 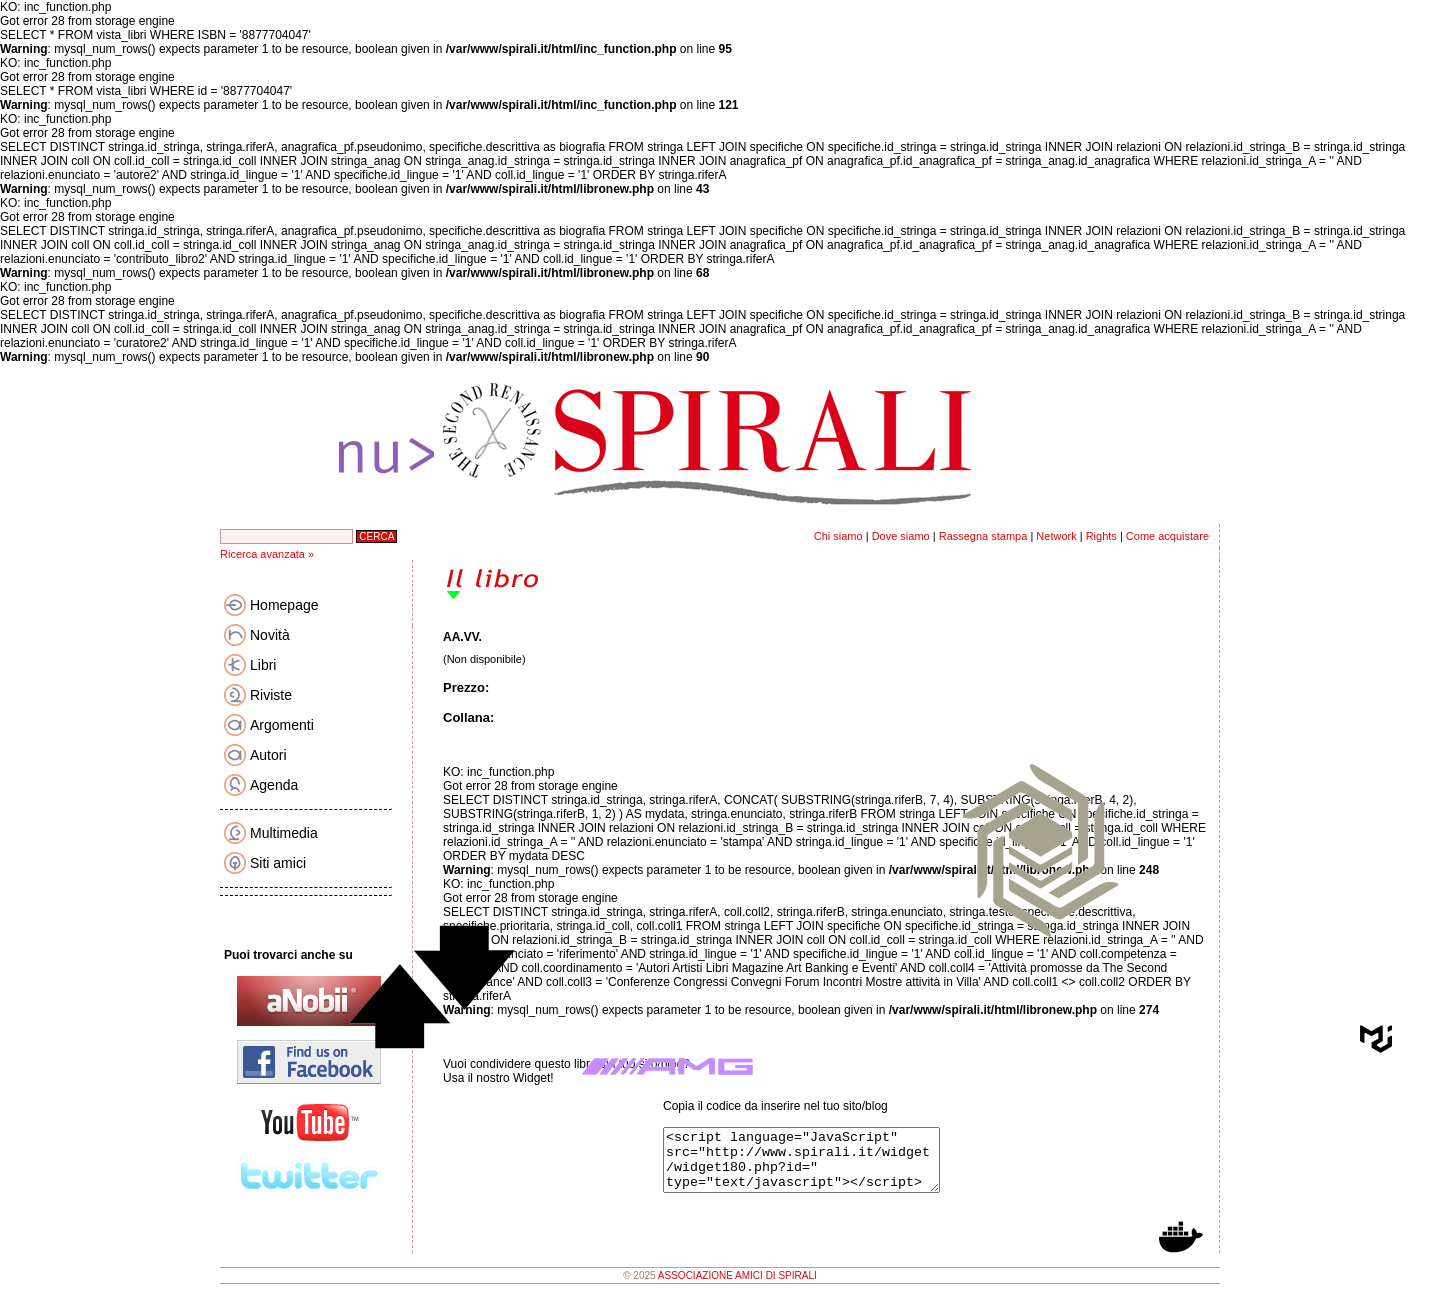 What do you see at coordinates (1040, 850) in the screenshot?
I see `google bigtable service logo` at bounding box center [1040, 850].